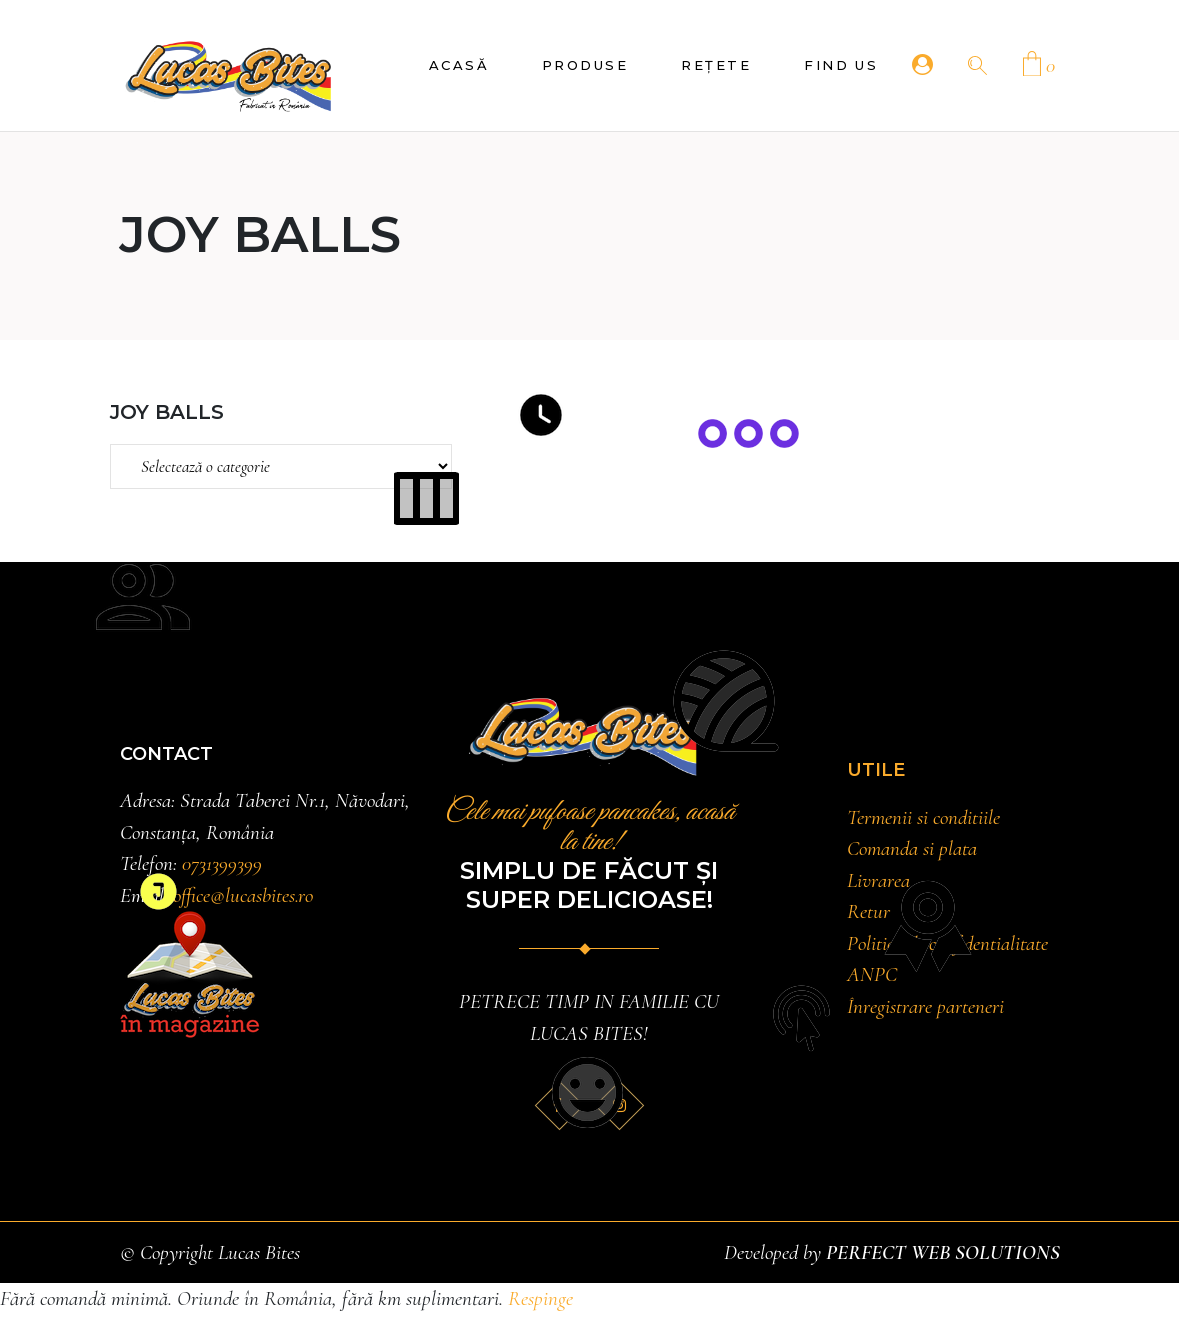 This screenshot has width=1179, height=1329. I want to click on indicates an award or achievement, so click(928, 925).